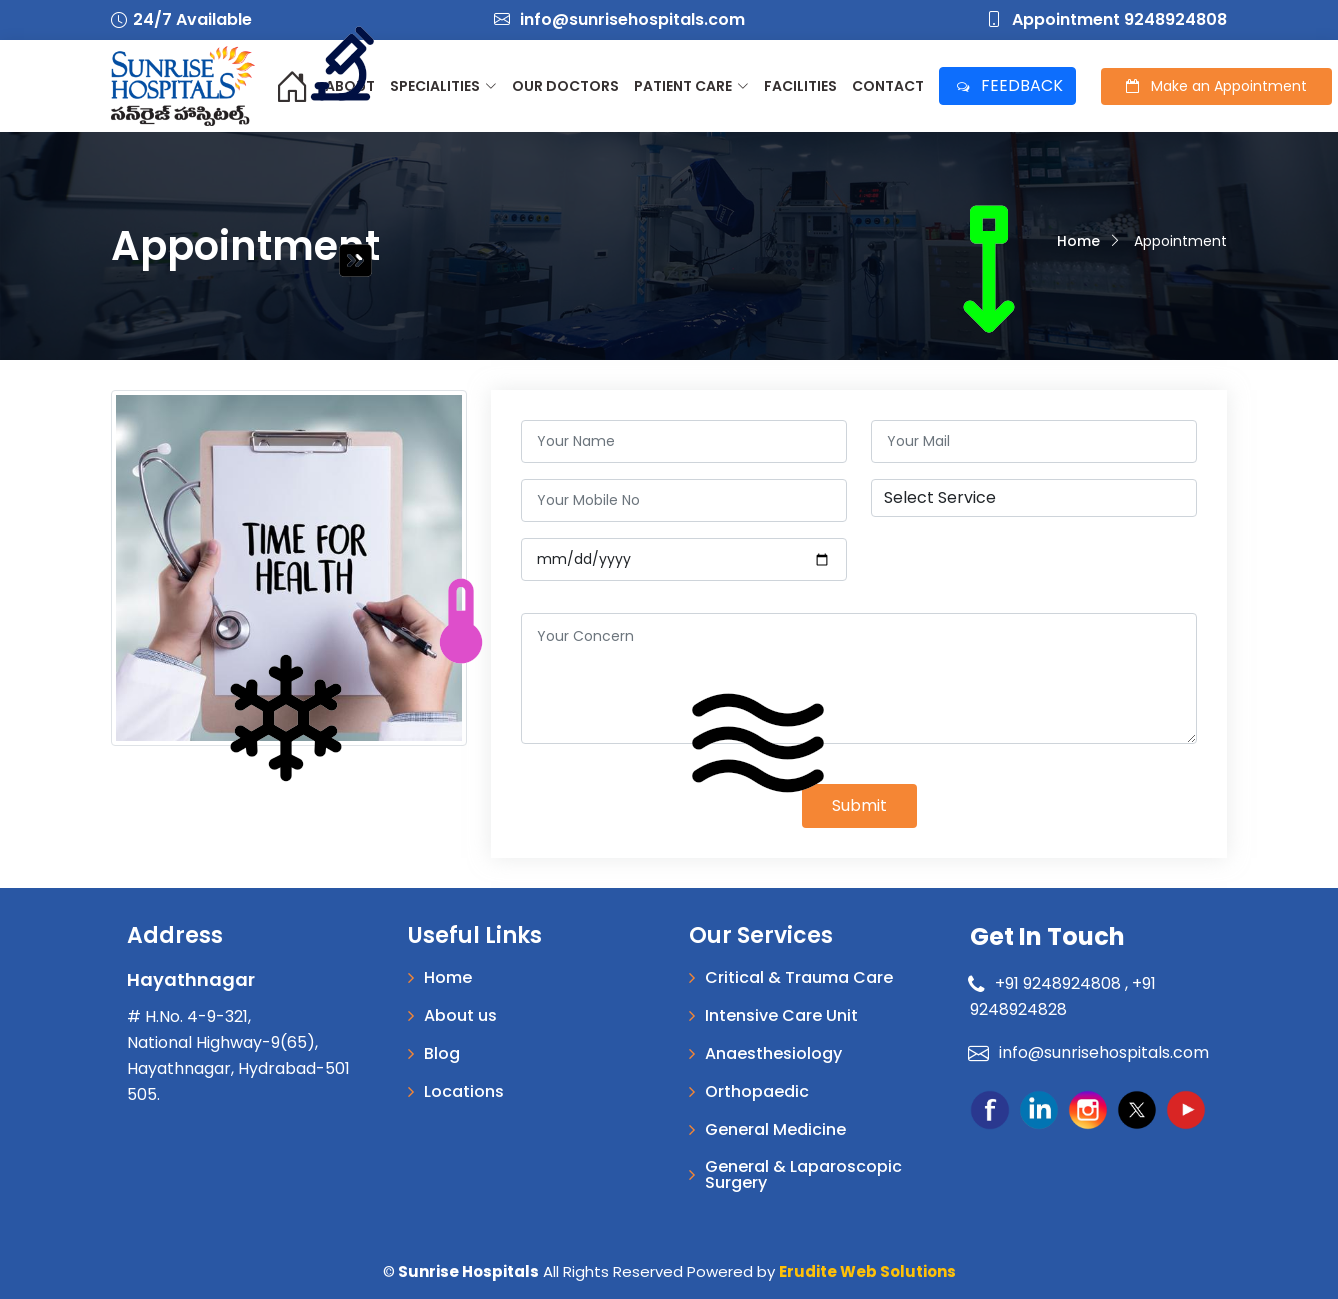 This screenshot has width=1338, height=1299. What do you see at coordinates (758, 743) in the screenshot?
I see `indicates water or liquid-related content` at bounding box center [758, 743].